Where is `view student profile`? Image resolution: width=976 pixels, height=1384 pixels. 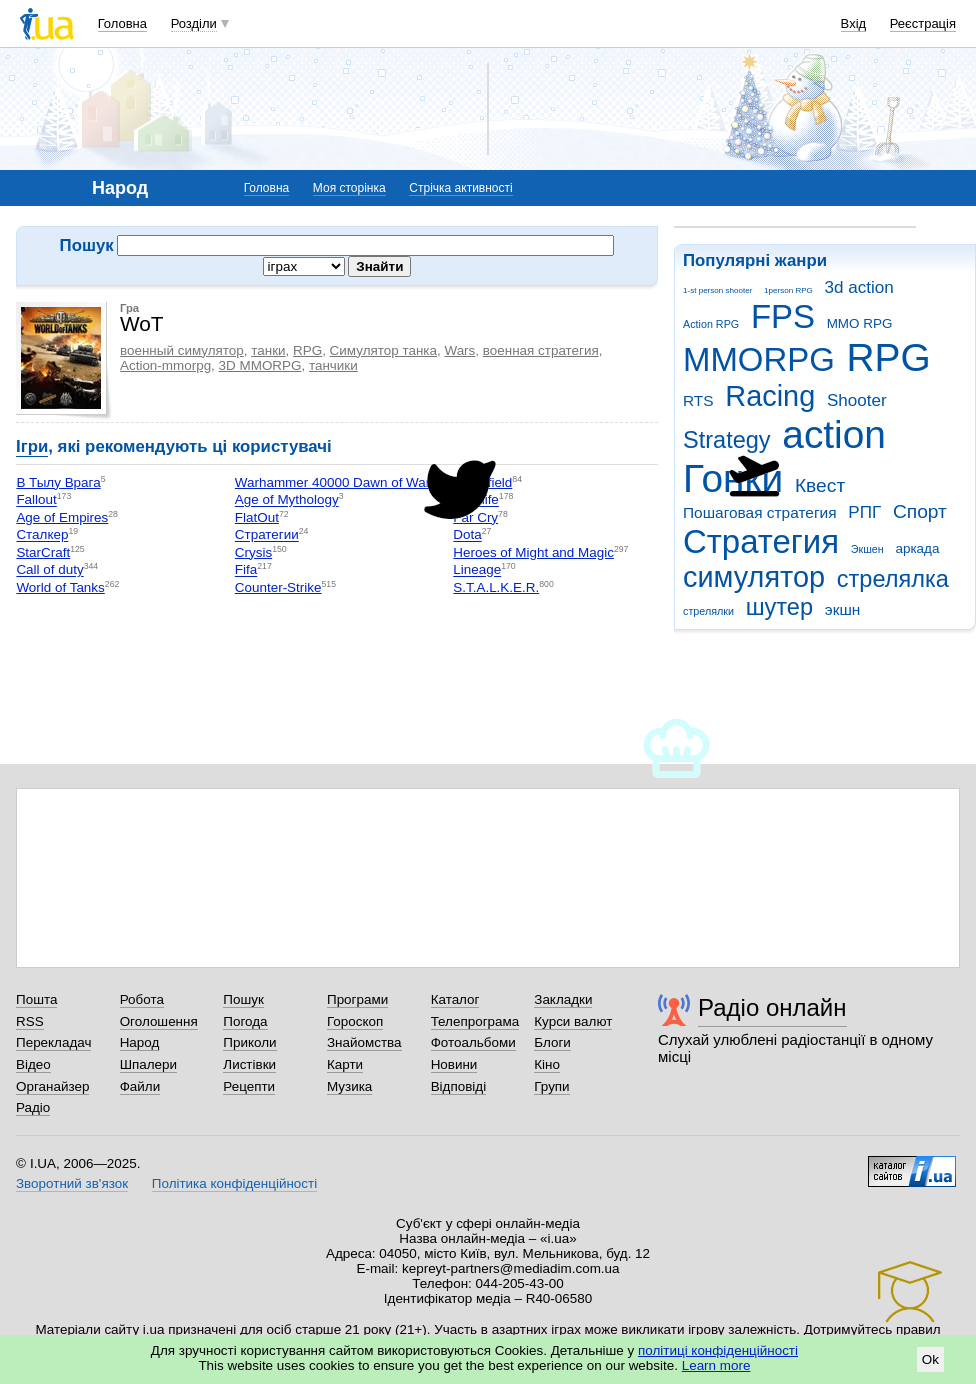 view student profile is located at coordinates (910, 1293).